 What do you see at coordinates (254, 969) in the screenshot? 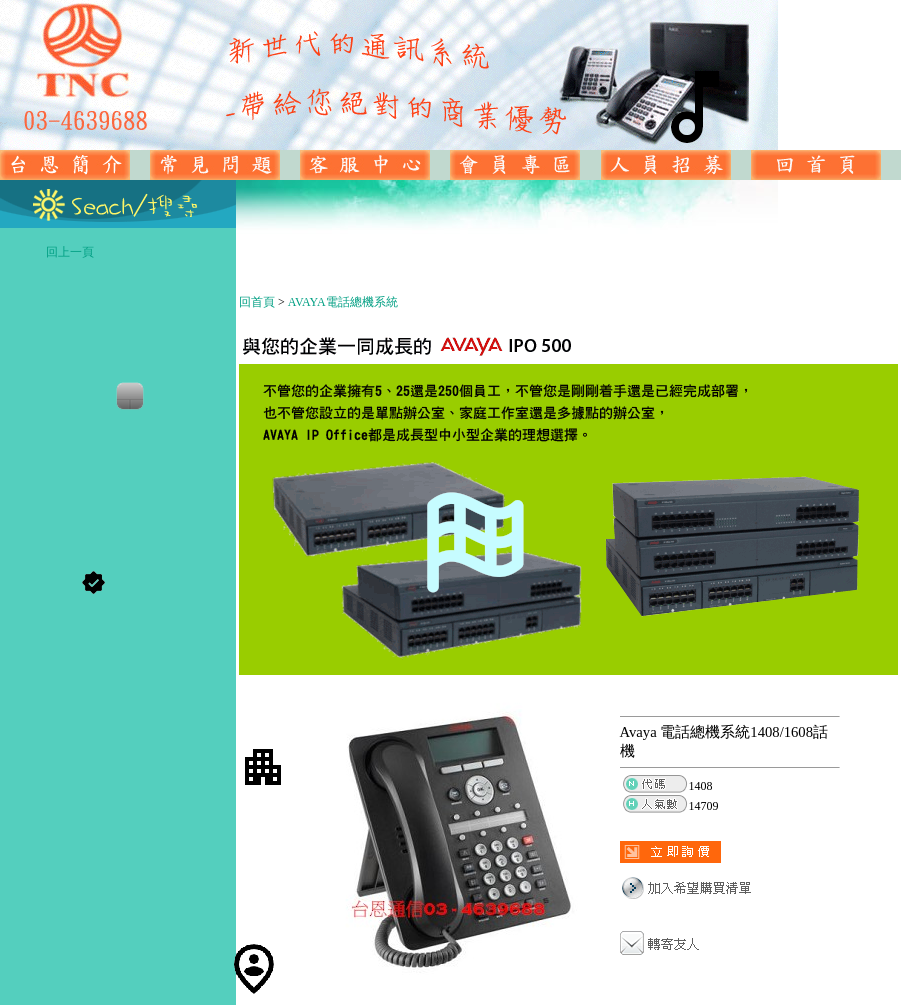
I see `view someone's current location` at bounding box center [254, 969].